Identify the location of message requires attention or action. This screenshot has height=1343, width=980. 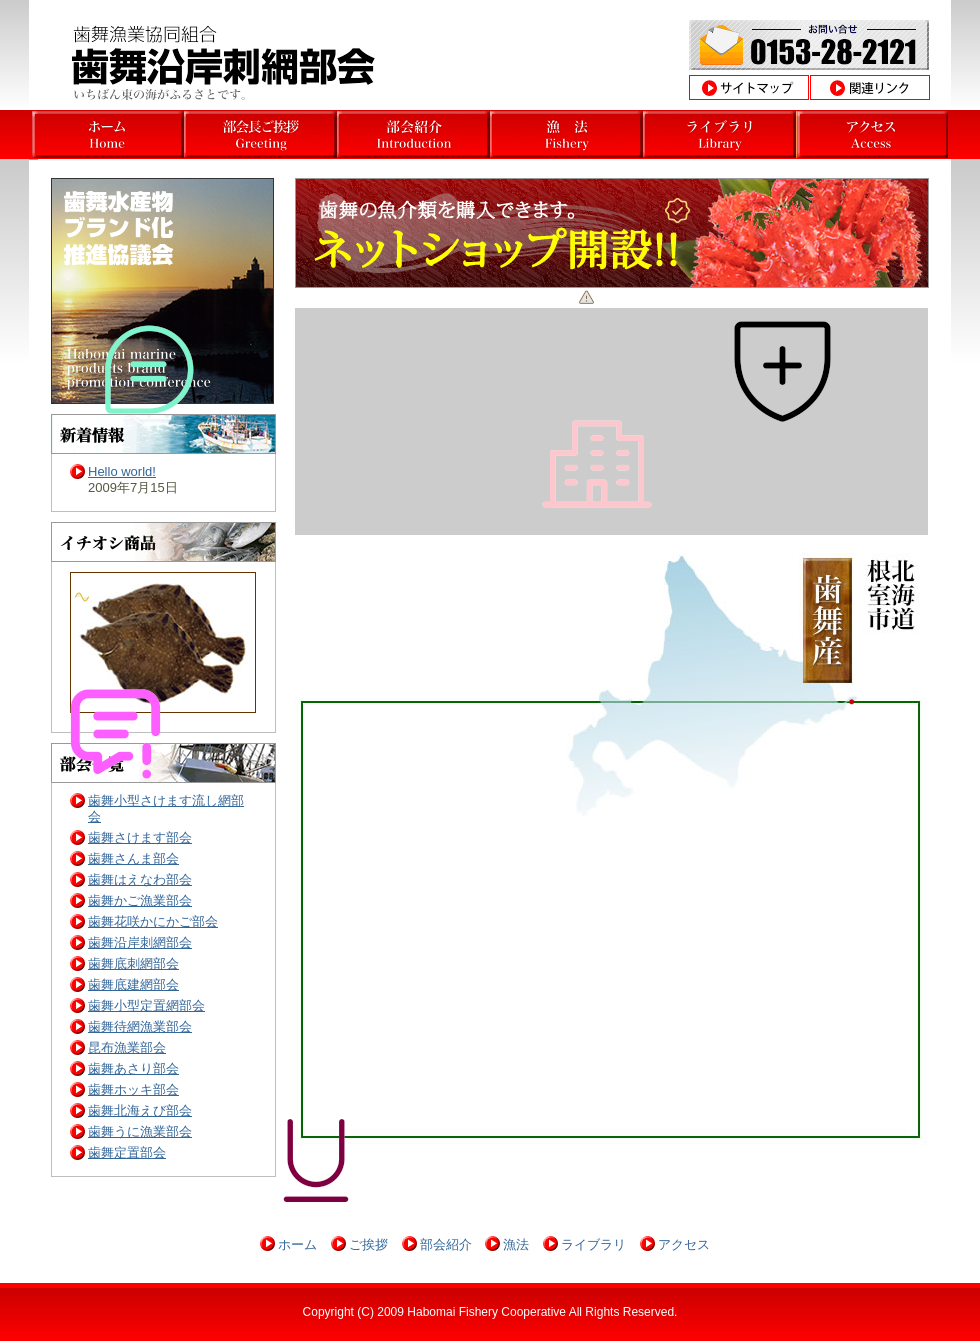
(115, 729).